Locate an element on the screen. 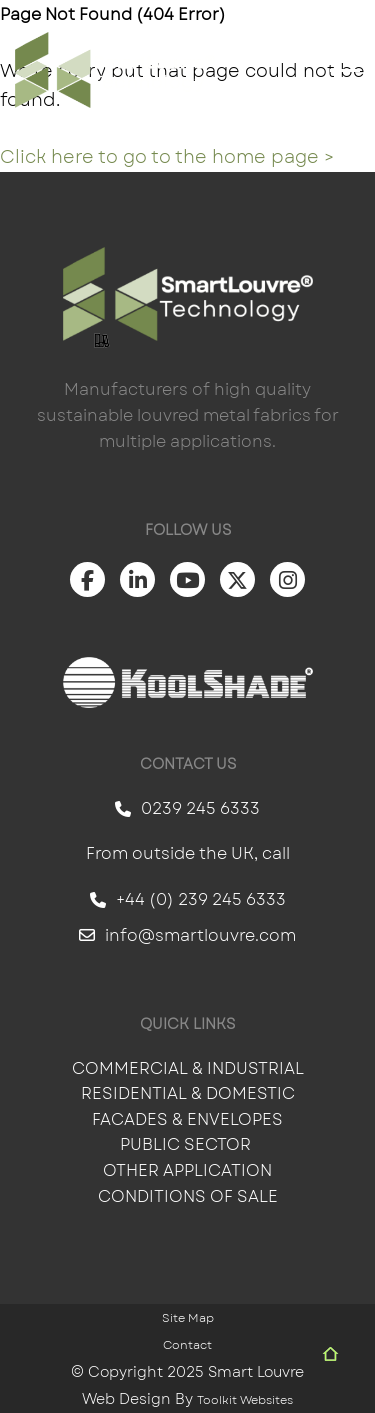 Image resolution: width=375 pixels, height=1413 pixels. navigate to home screen is located at coordinates (330, 1354).